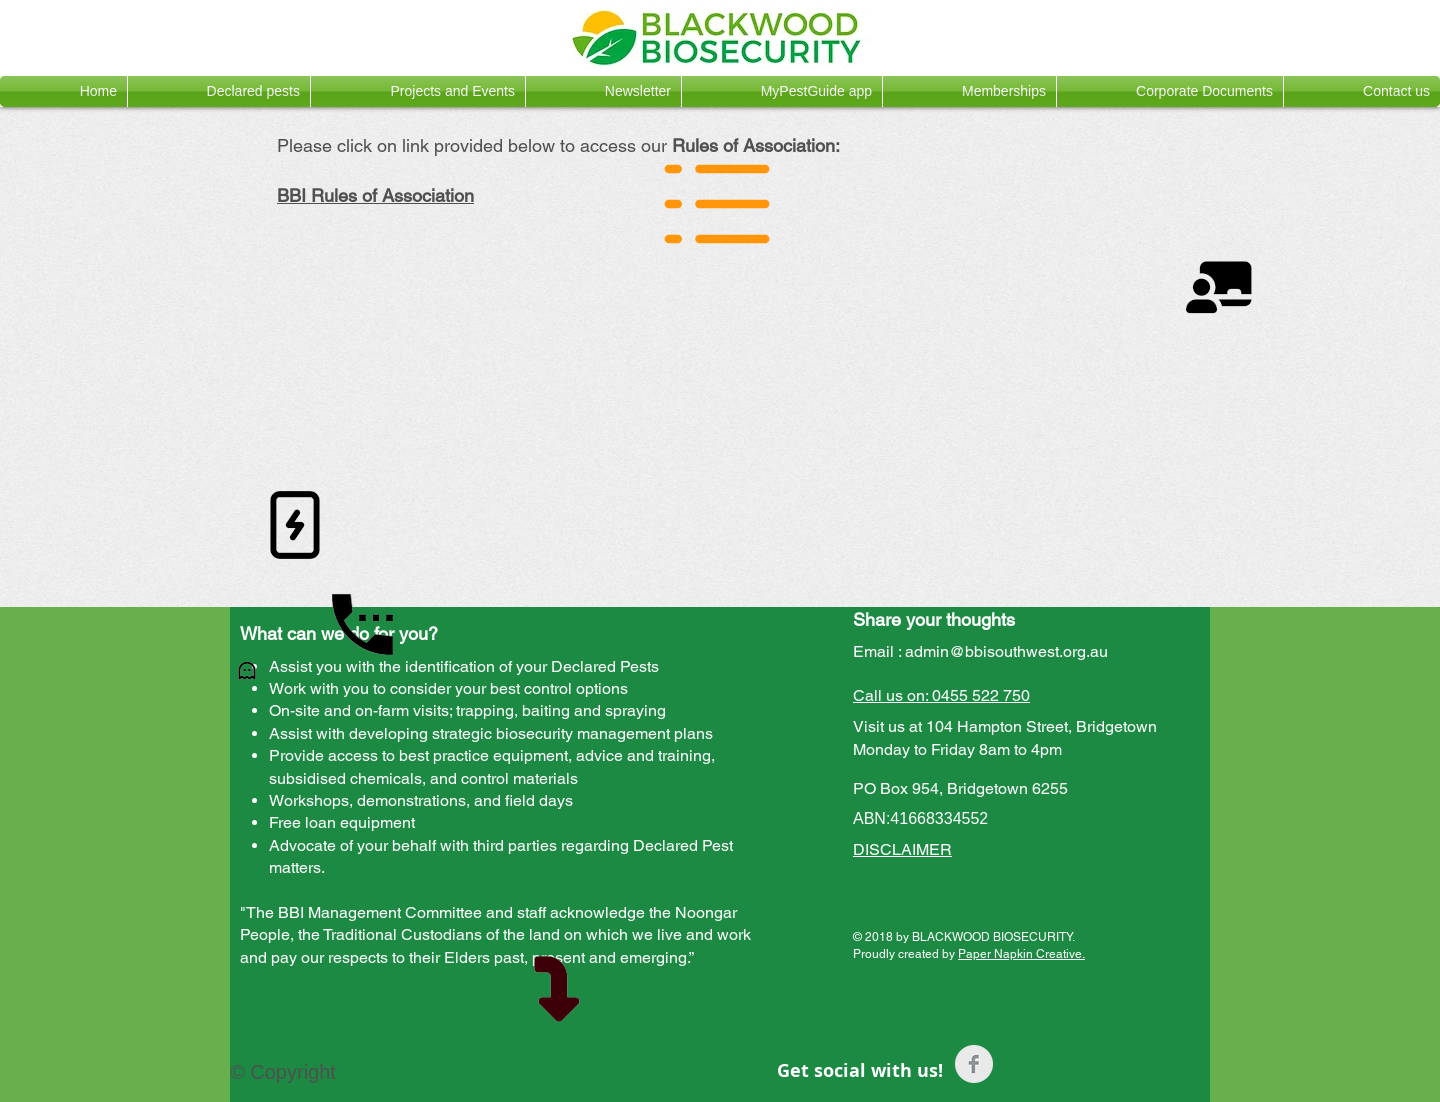 The height and width of the screenshot is (1102, 1440). Describe the element at coordinates (717, 204) in the screenshot. I see `view a bulleted list` at that location.